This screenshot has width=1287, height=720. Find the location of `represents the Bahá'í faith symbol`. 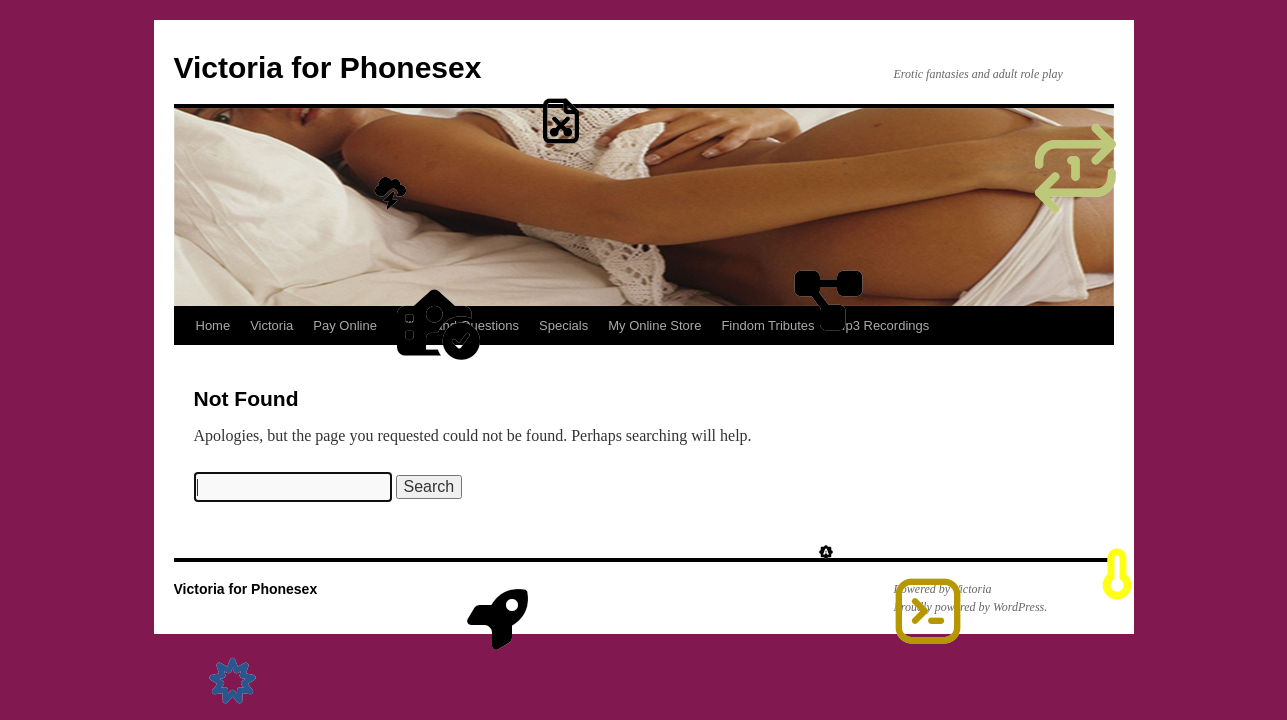

represents the Bahá'í faith symbol is located at coordinates (232, 680).